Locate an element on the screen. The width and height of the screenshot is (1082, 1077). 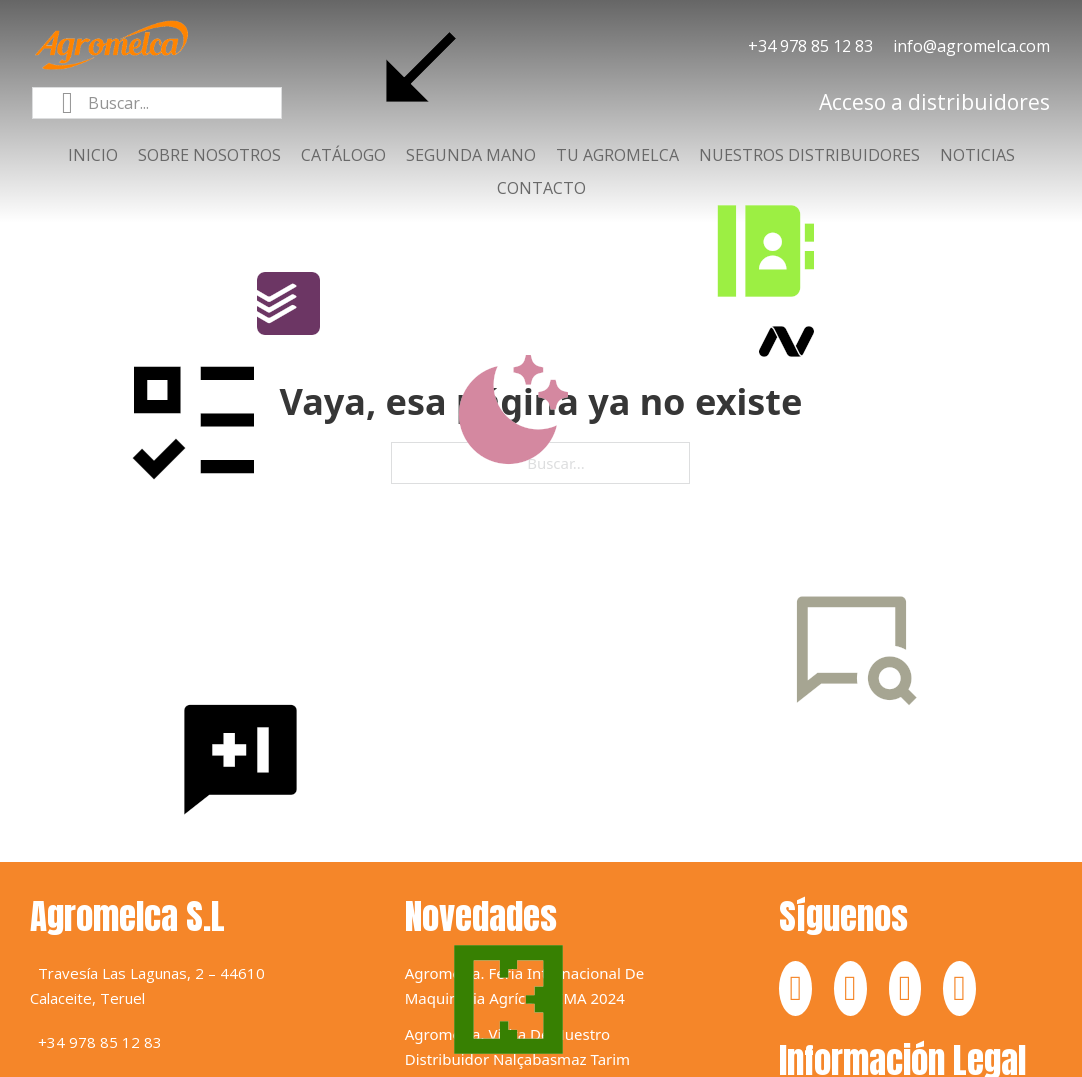
open your contacts book is located at coordinates (759, 251).